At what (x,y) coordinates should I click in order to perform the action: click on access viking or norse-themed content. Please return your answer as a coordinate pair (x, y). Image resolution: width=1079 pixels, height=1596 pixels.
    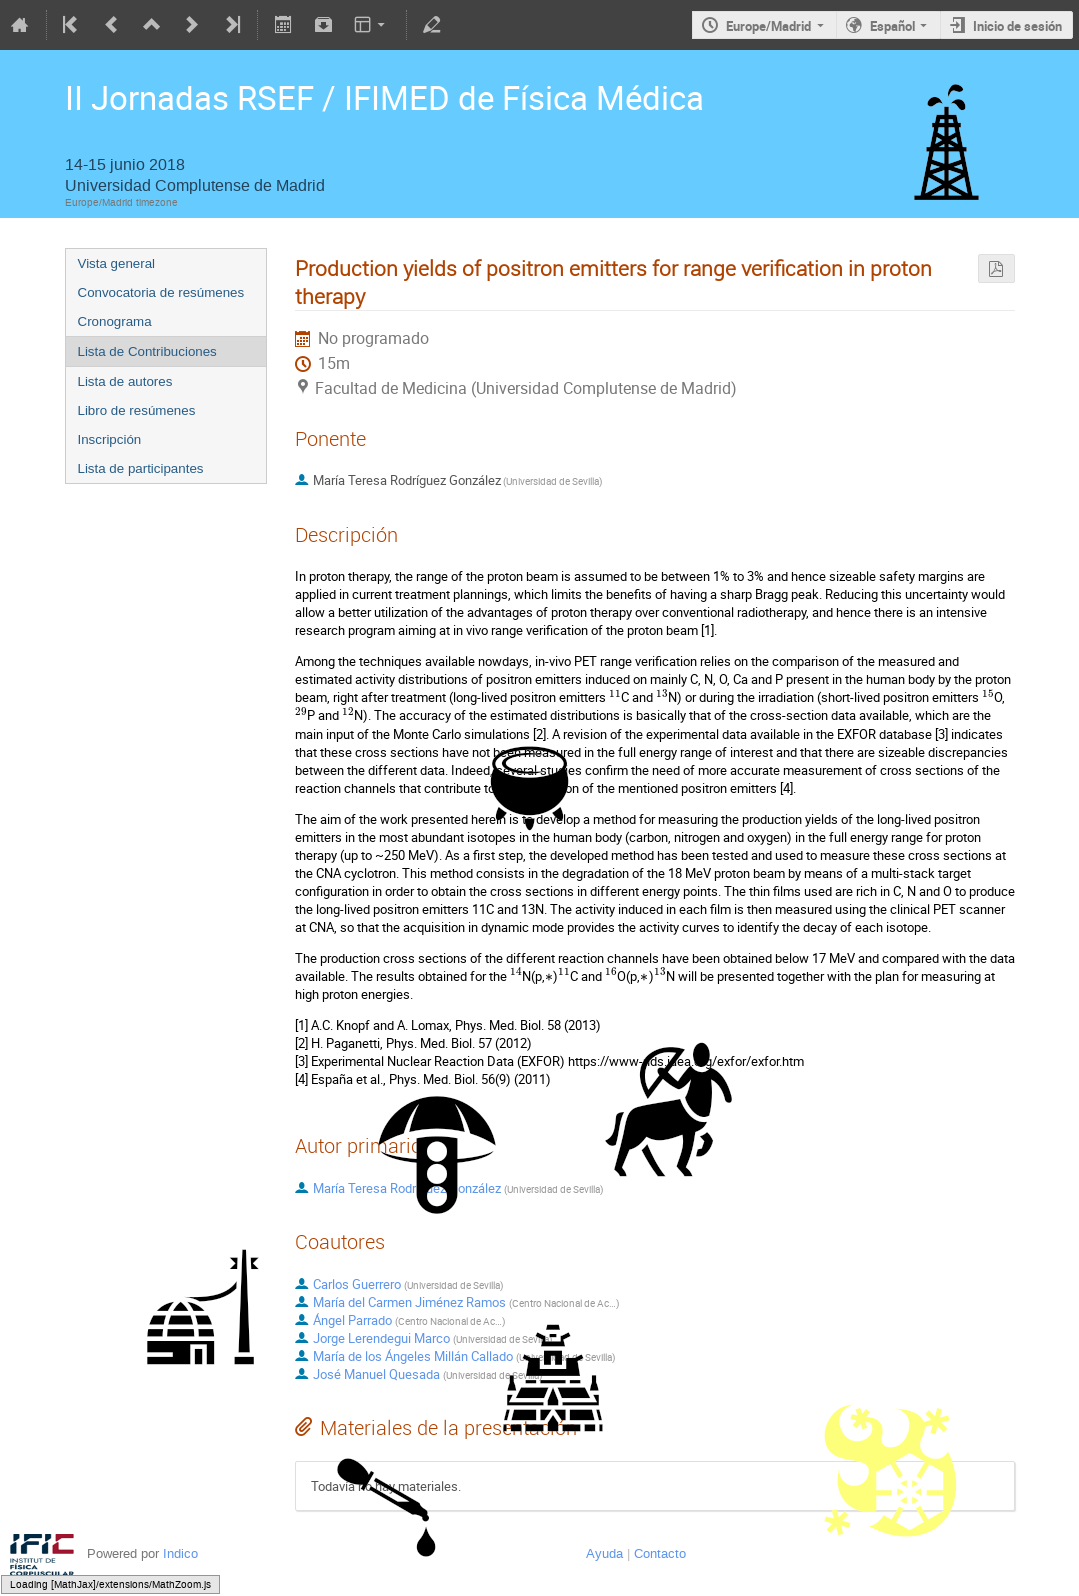
    Looking at the image, I should click on (553, 1378).